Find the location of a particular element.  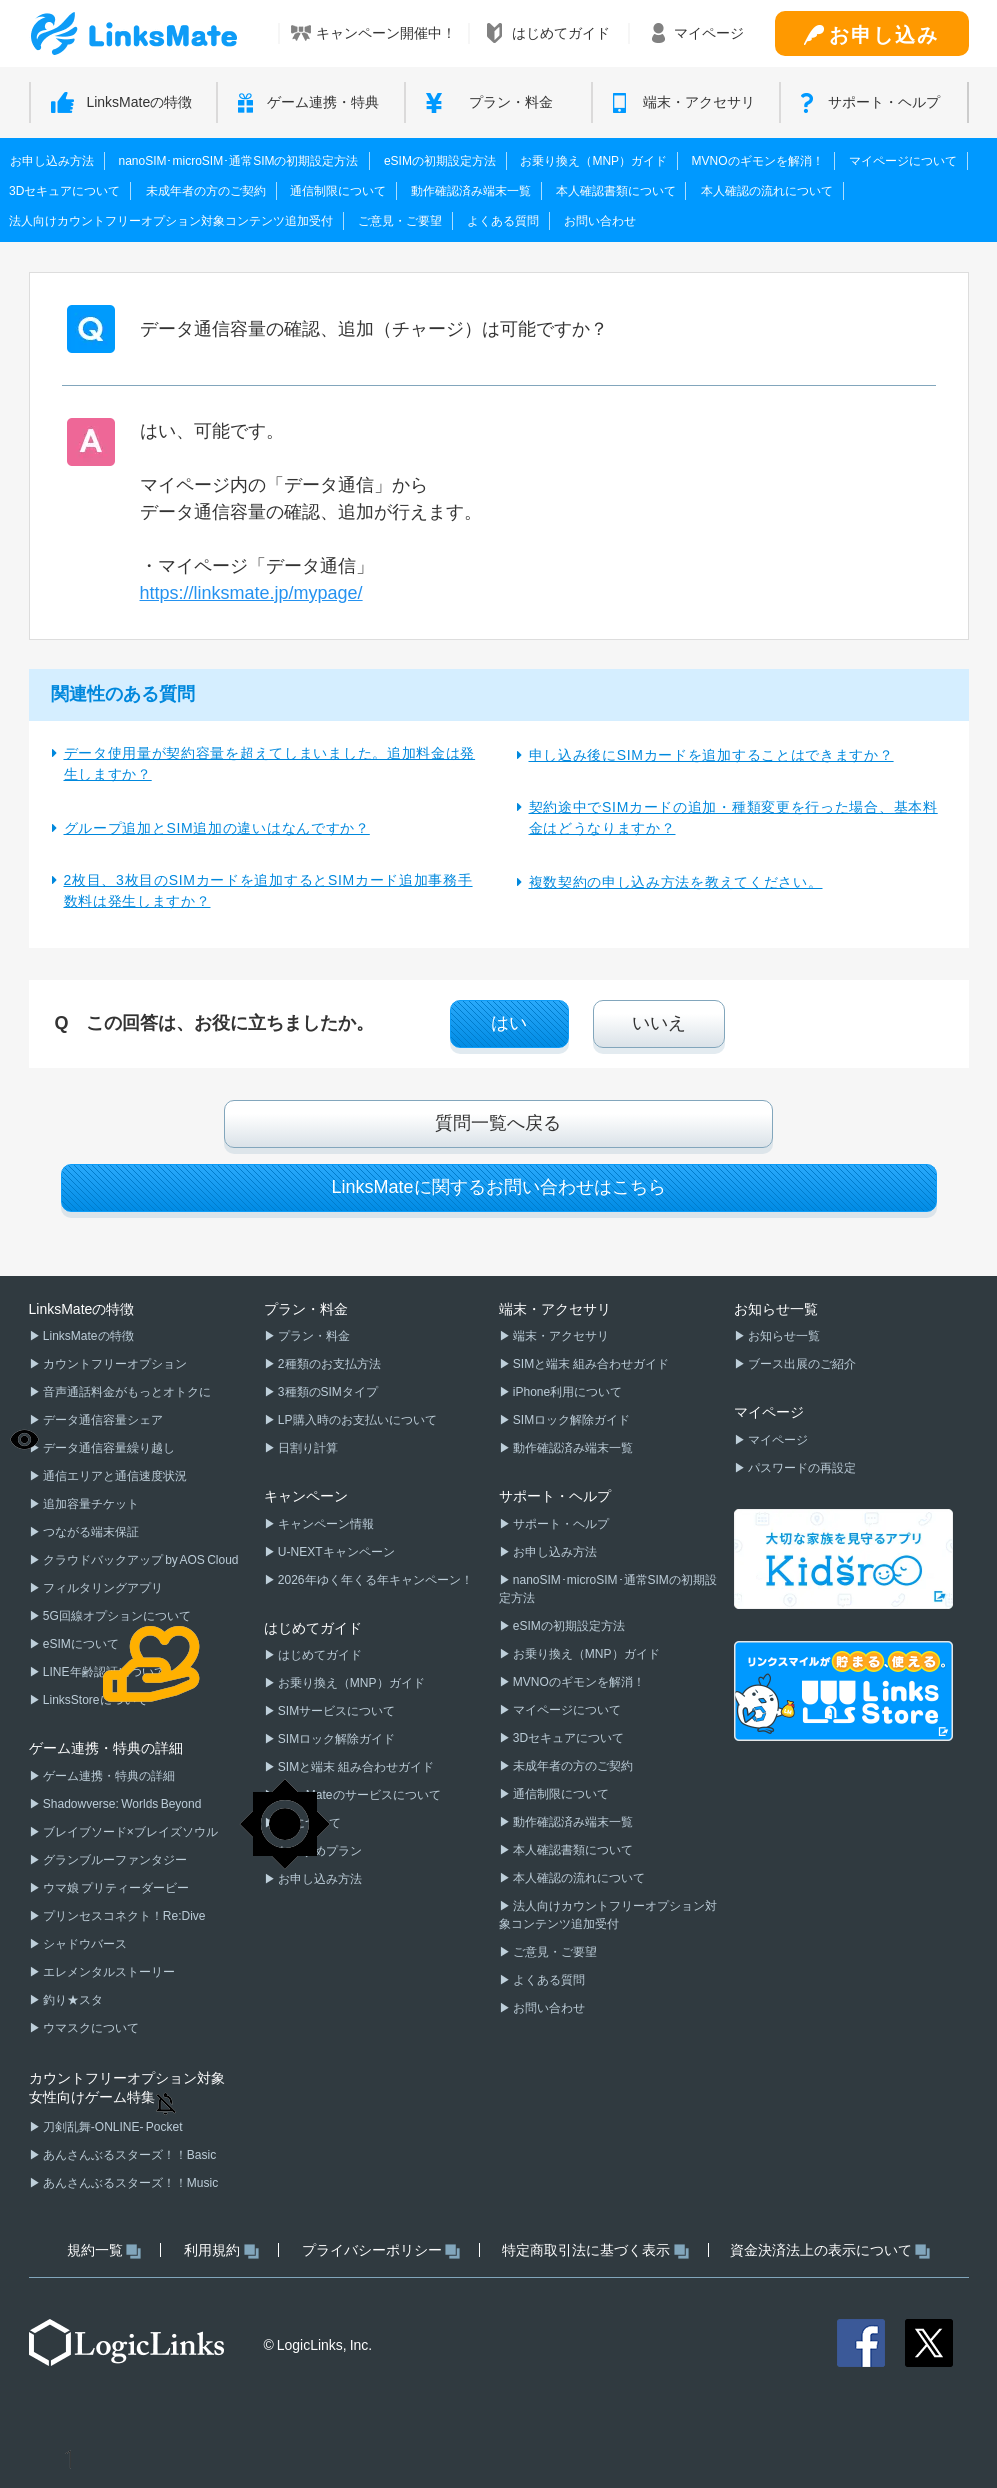

mute notifications is located at coordinates (165, 2103).